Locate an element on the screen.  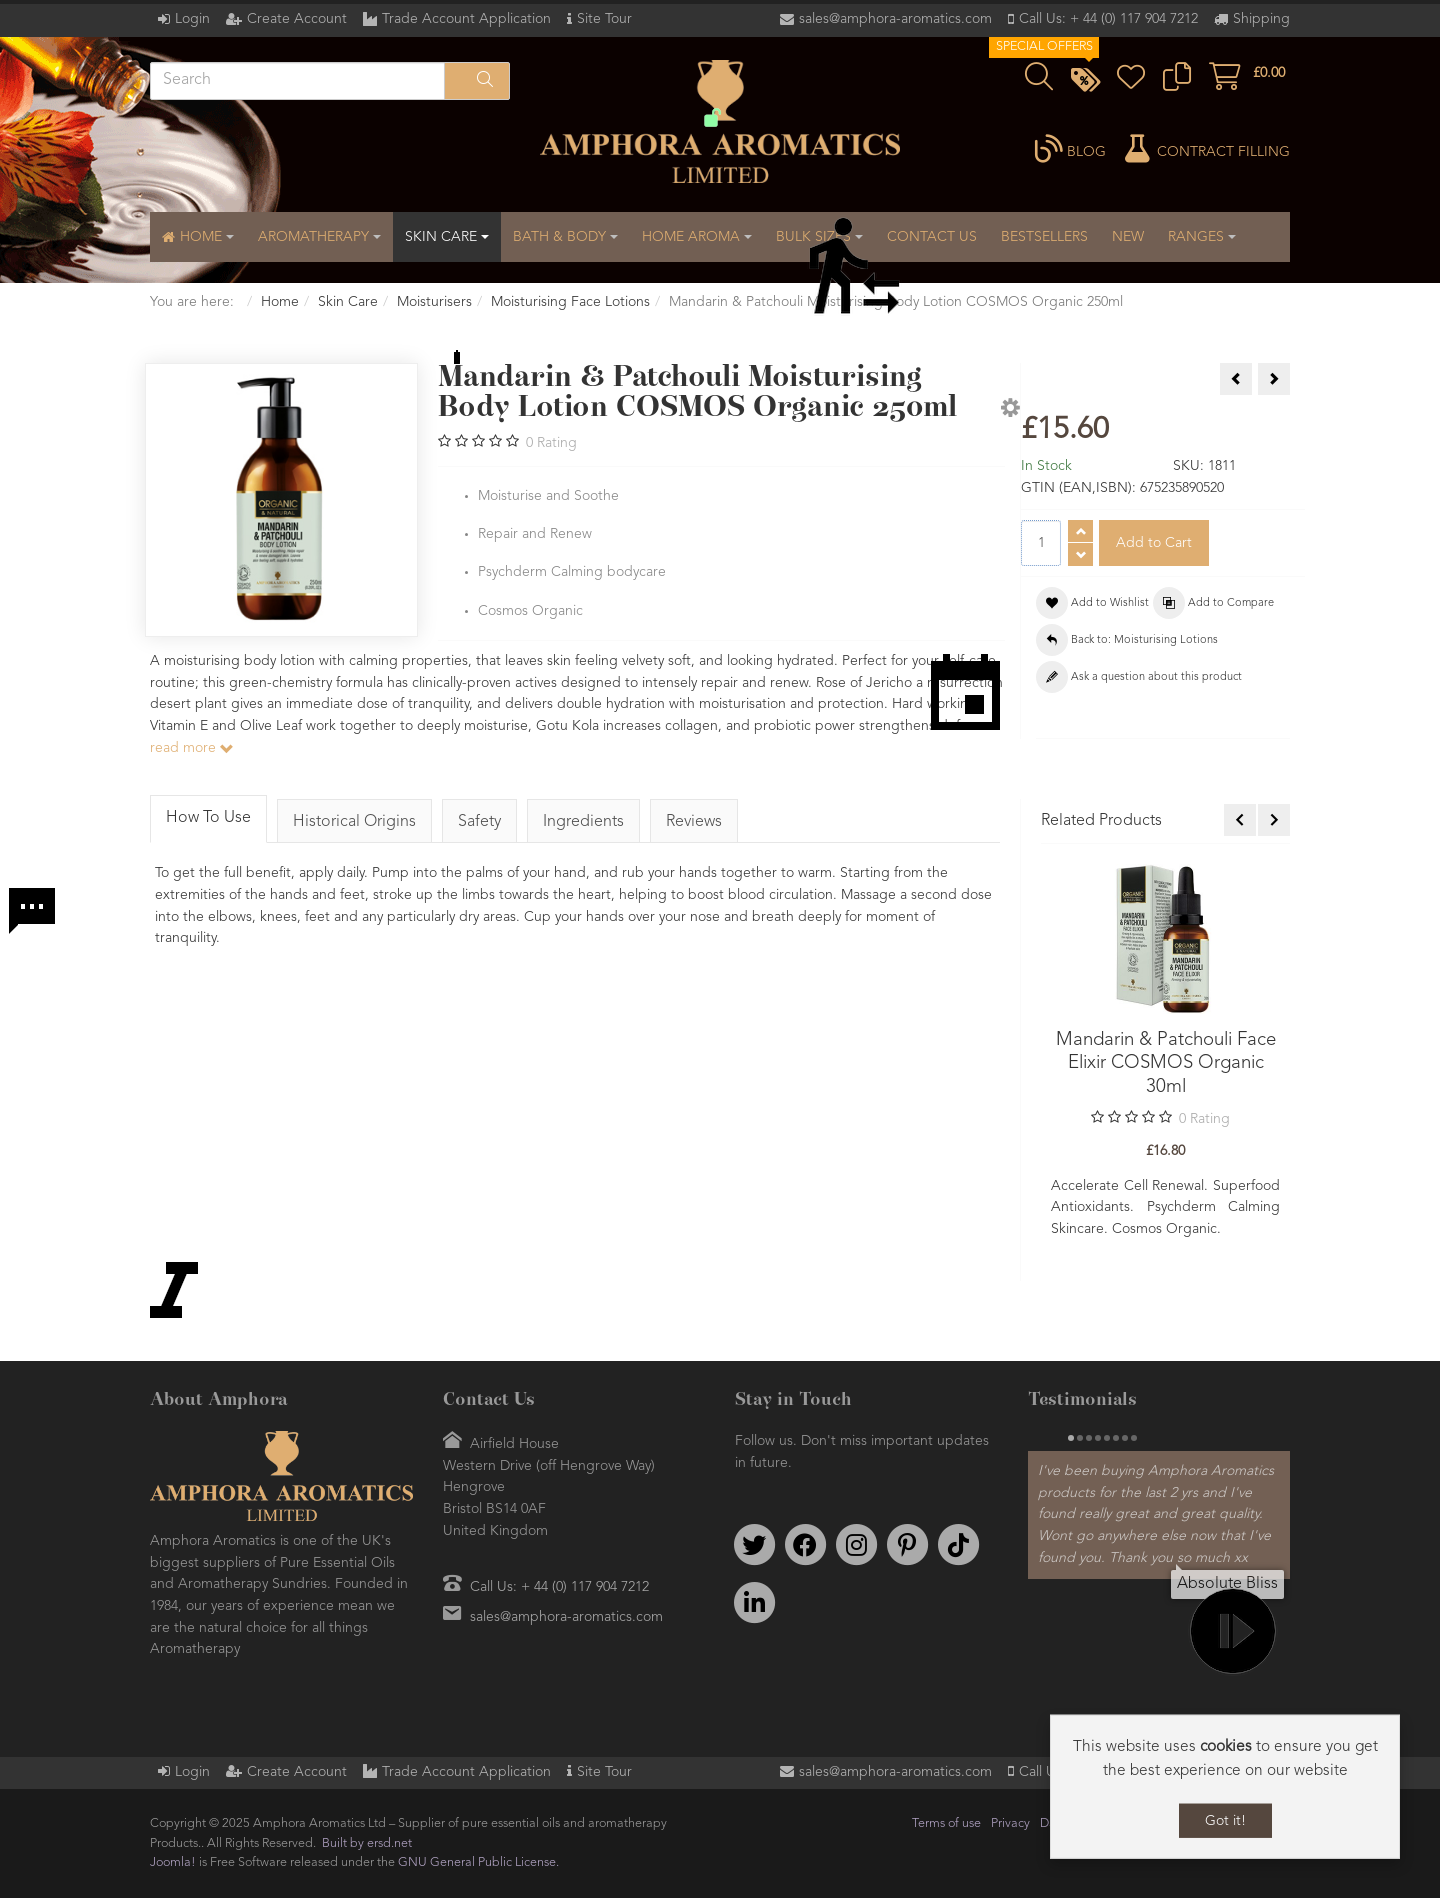
indicates battery is fully charged is located at coordinates (457, 357).